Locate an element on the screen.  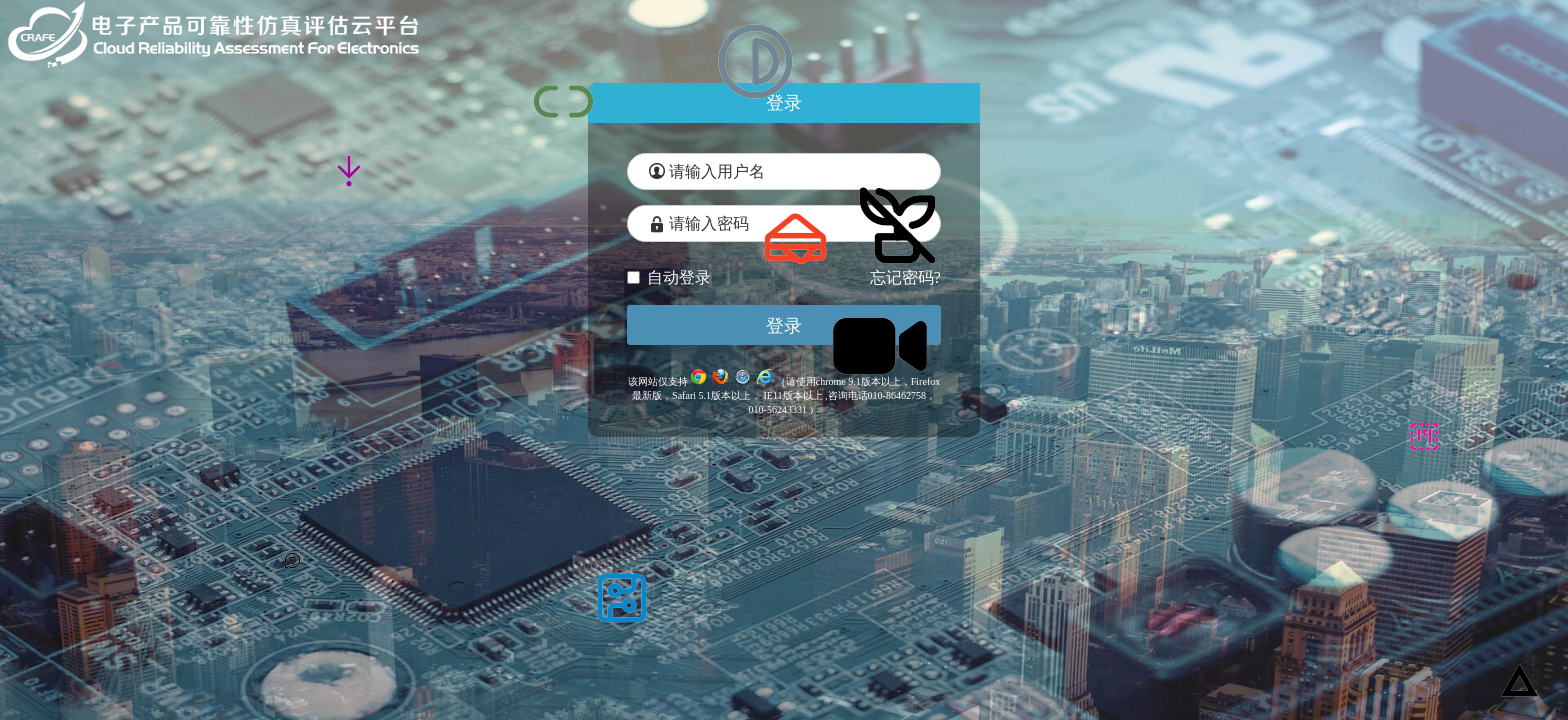
unverified function breakpoint in debug mode is located at coordinates (1519, 682).